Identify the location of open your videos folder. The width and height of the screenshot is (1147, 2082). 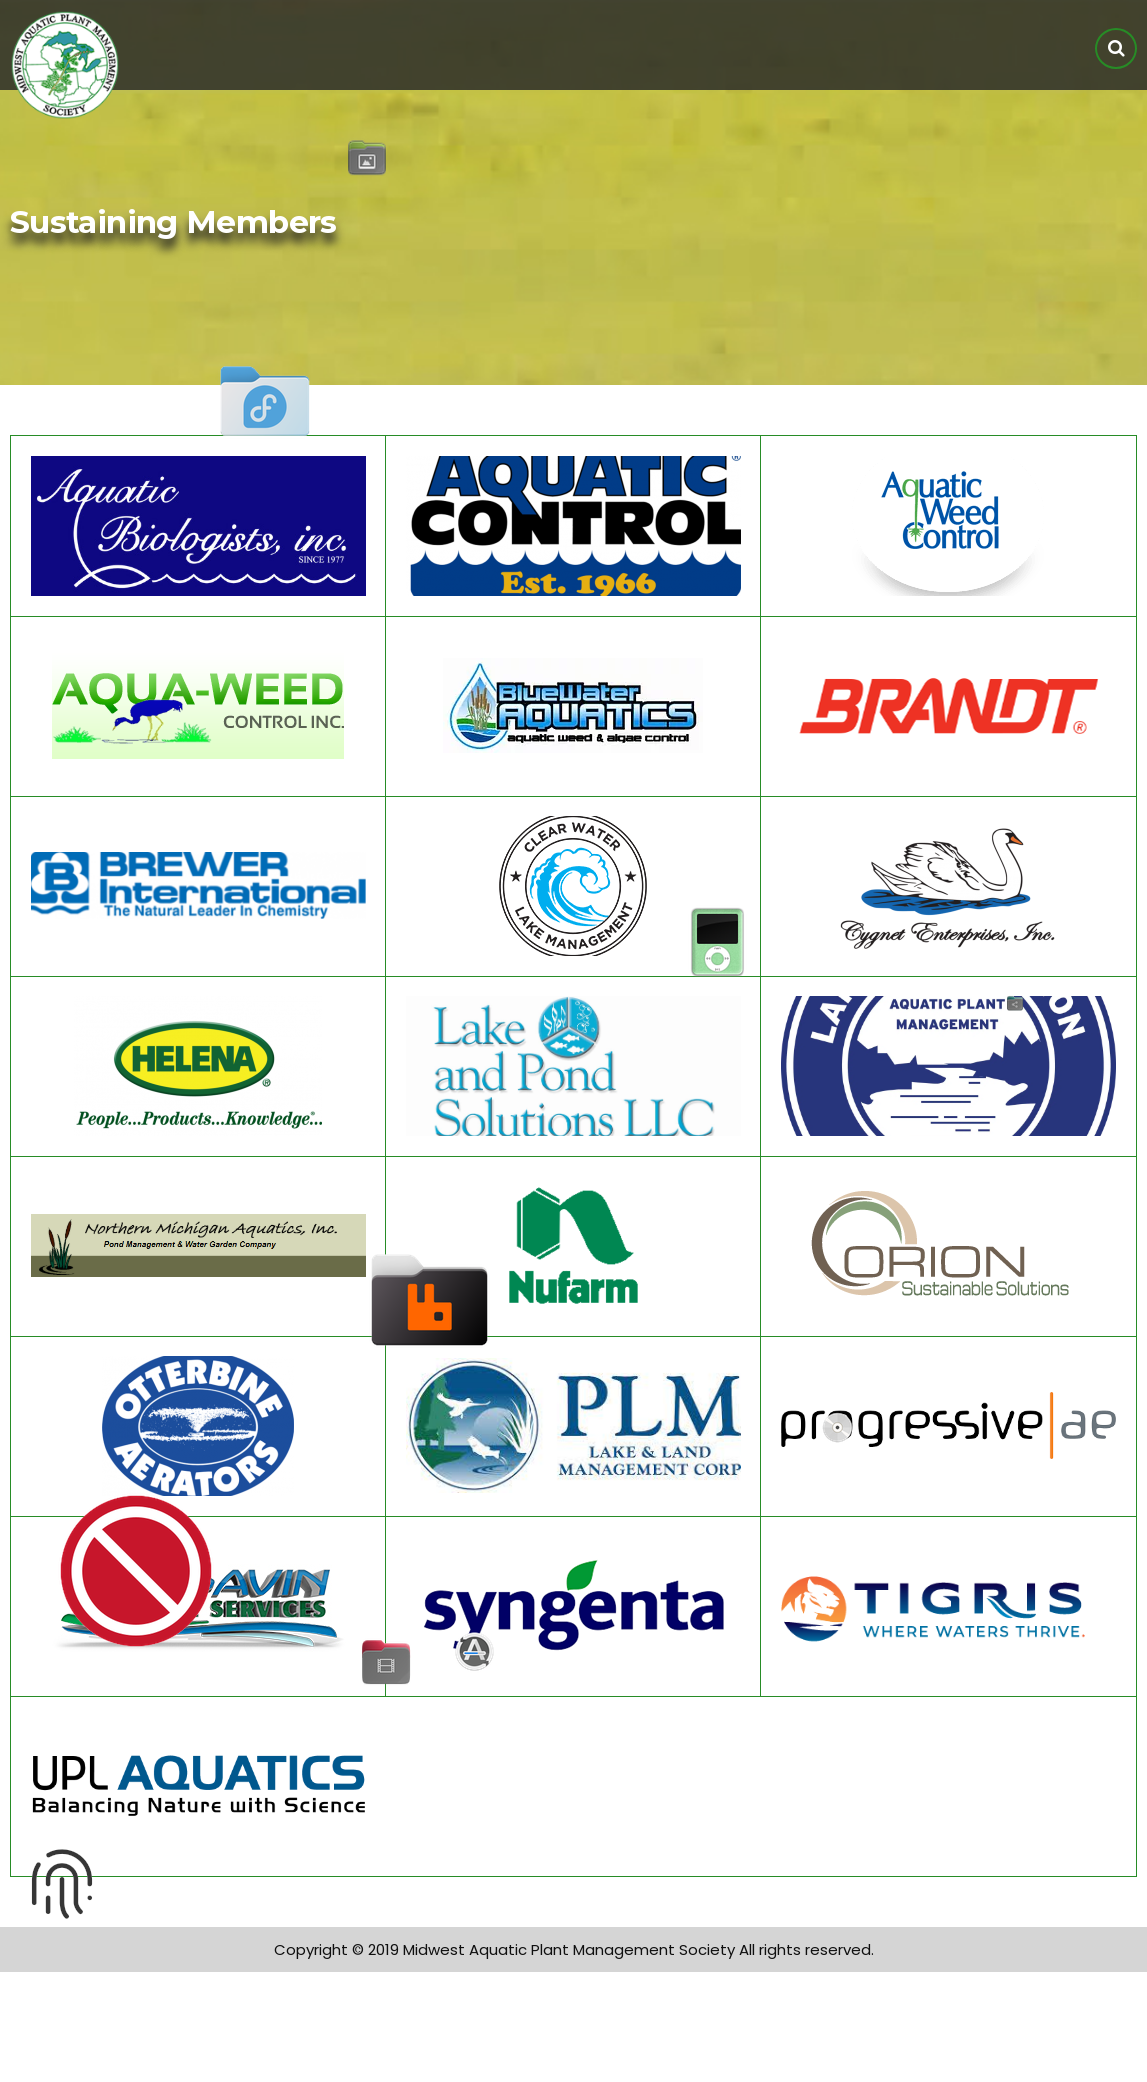
(386, 1662).